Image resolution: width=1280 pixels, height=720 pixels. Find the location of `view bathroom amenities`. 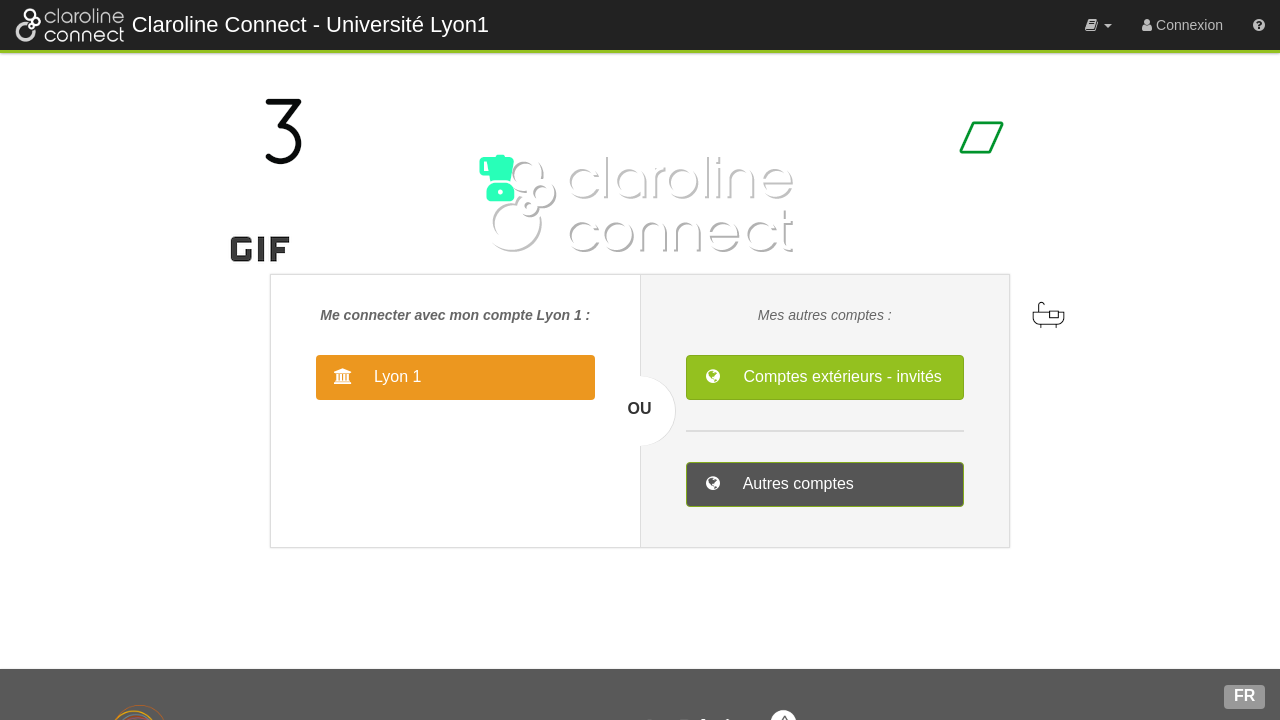

view bathroom amenities is located at coordinates (1048, 315).